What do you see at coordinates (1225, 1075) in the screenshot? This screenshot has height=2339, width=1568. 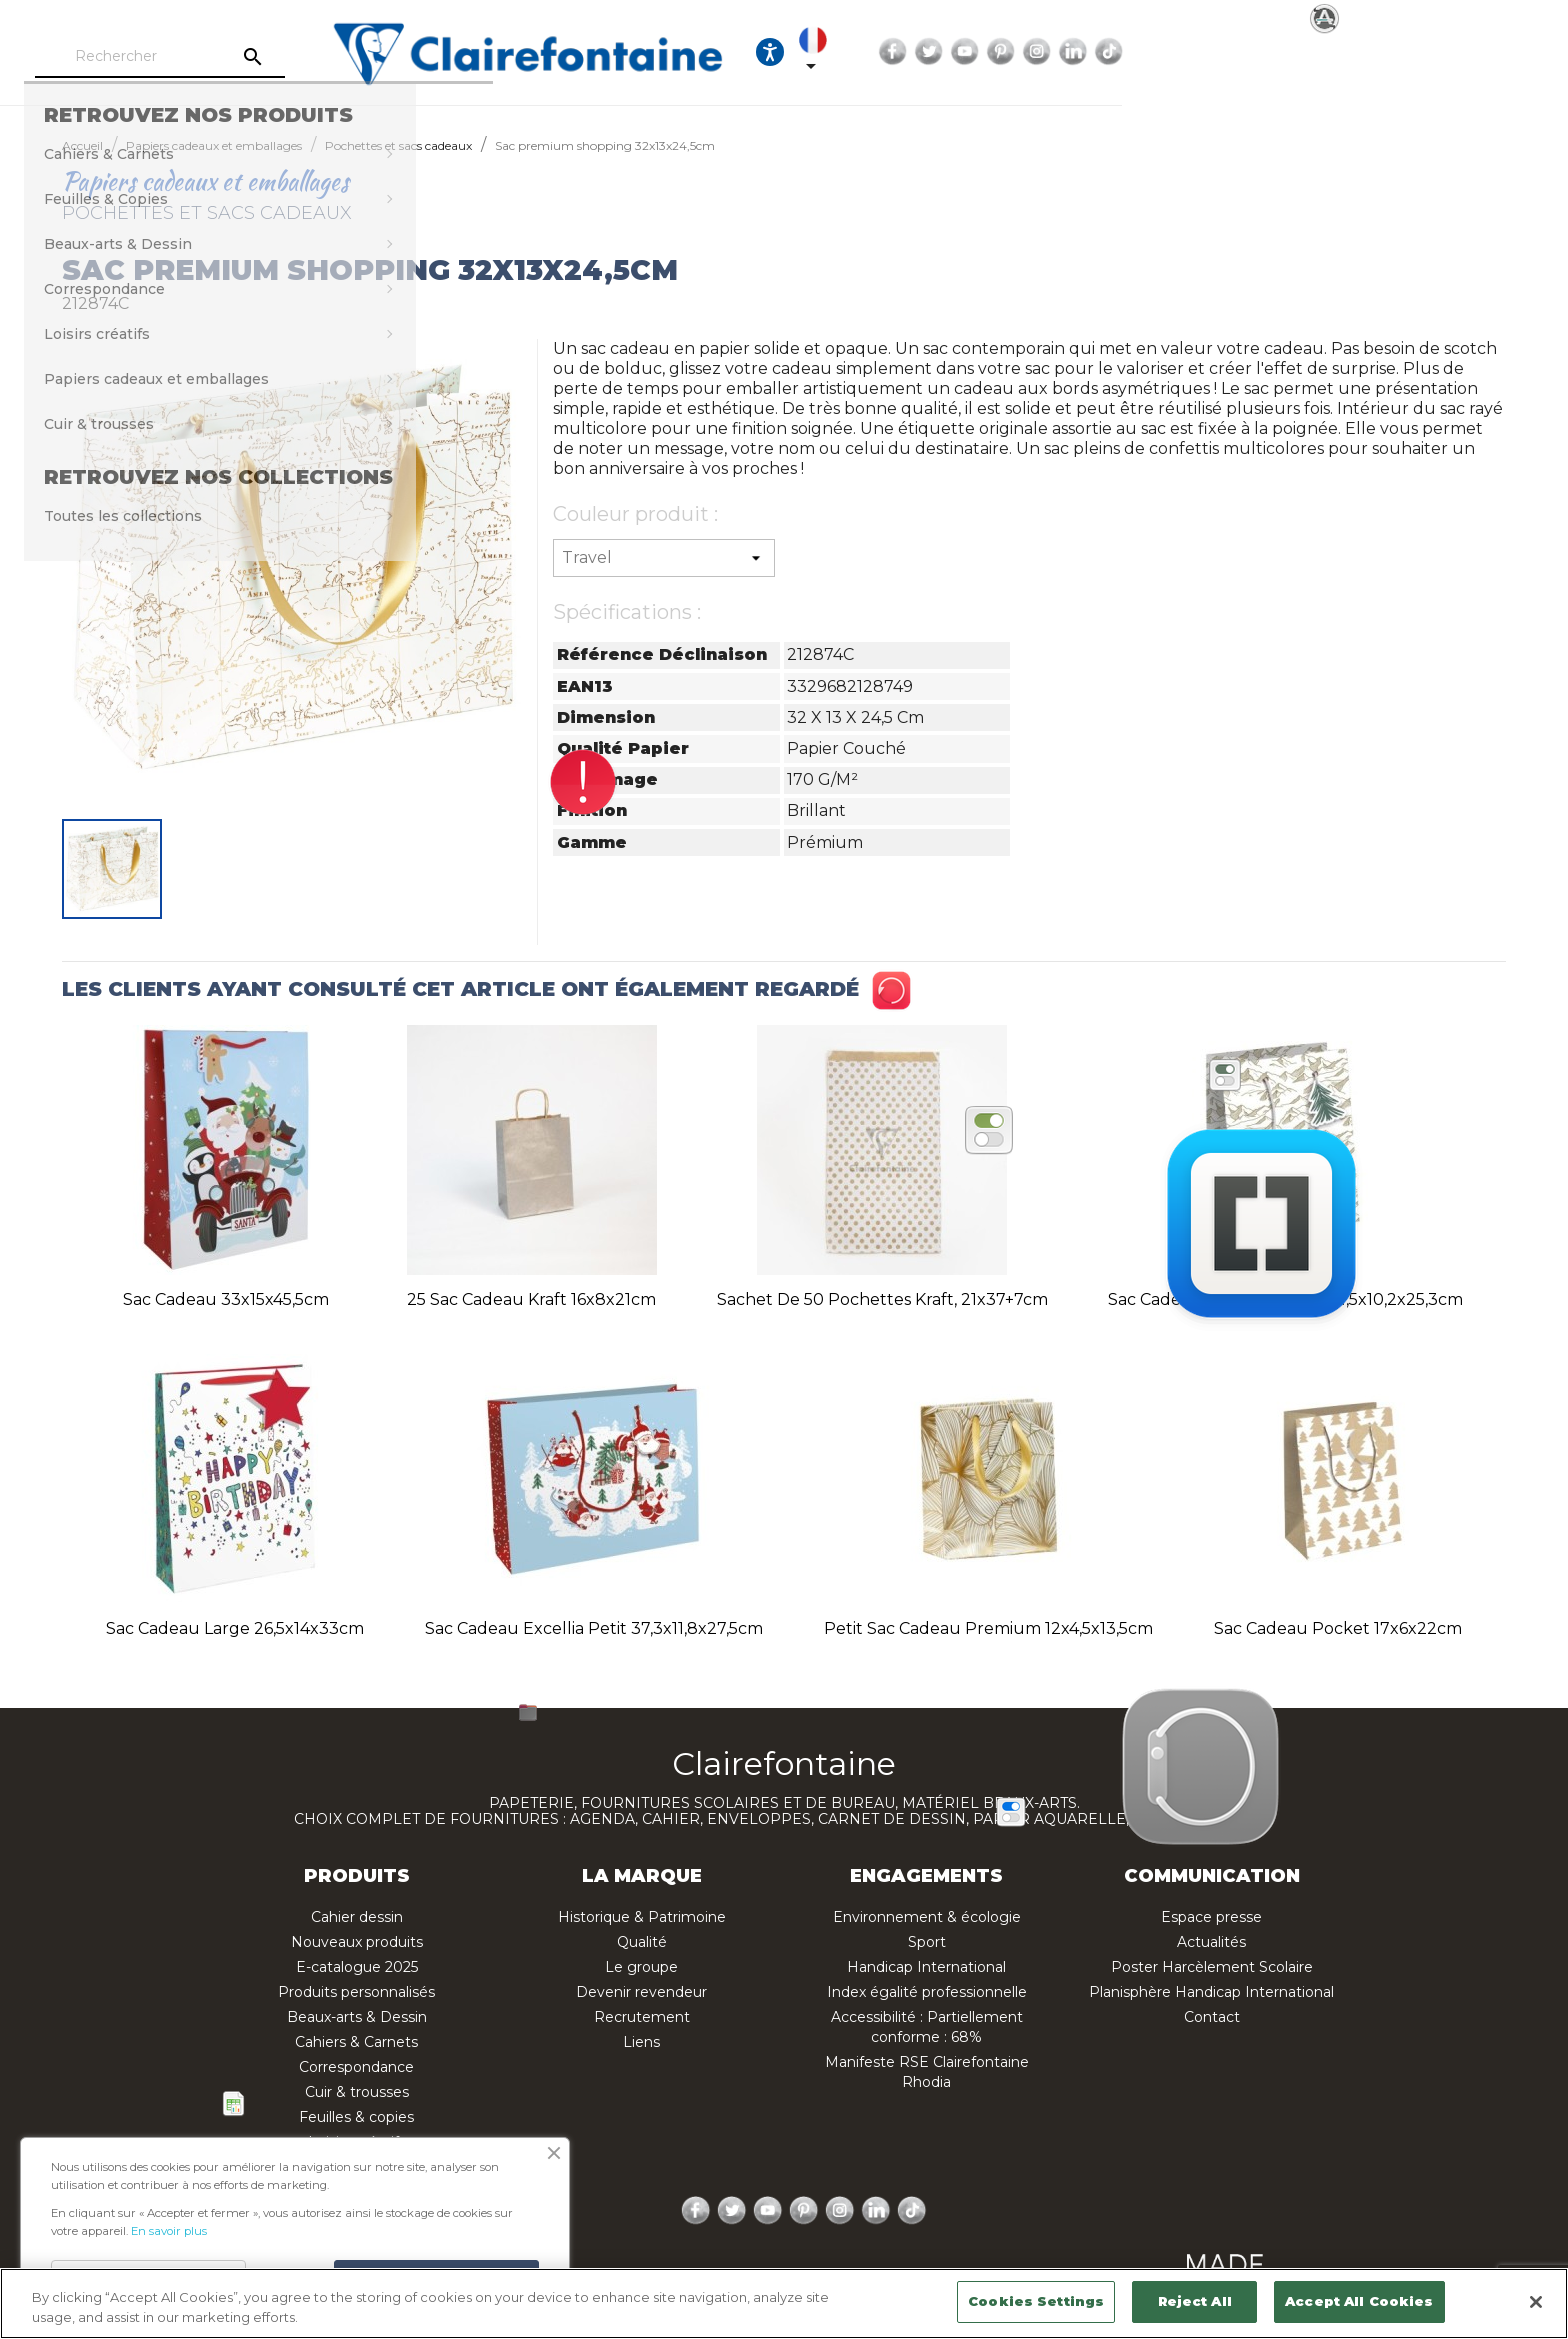 I see `open desktop preferences or settings` at bounding box center [1225, 1075].